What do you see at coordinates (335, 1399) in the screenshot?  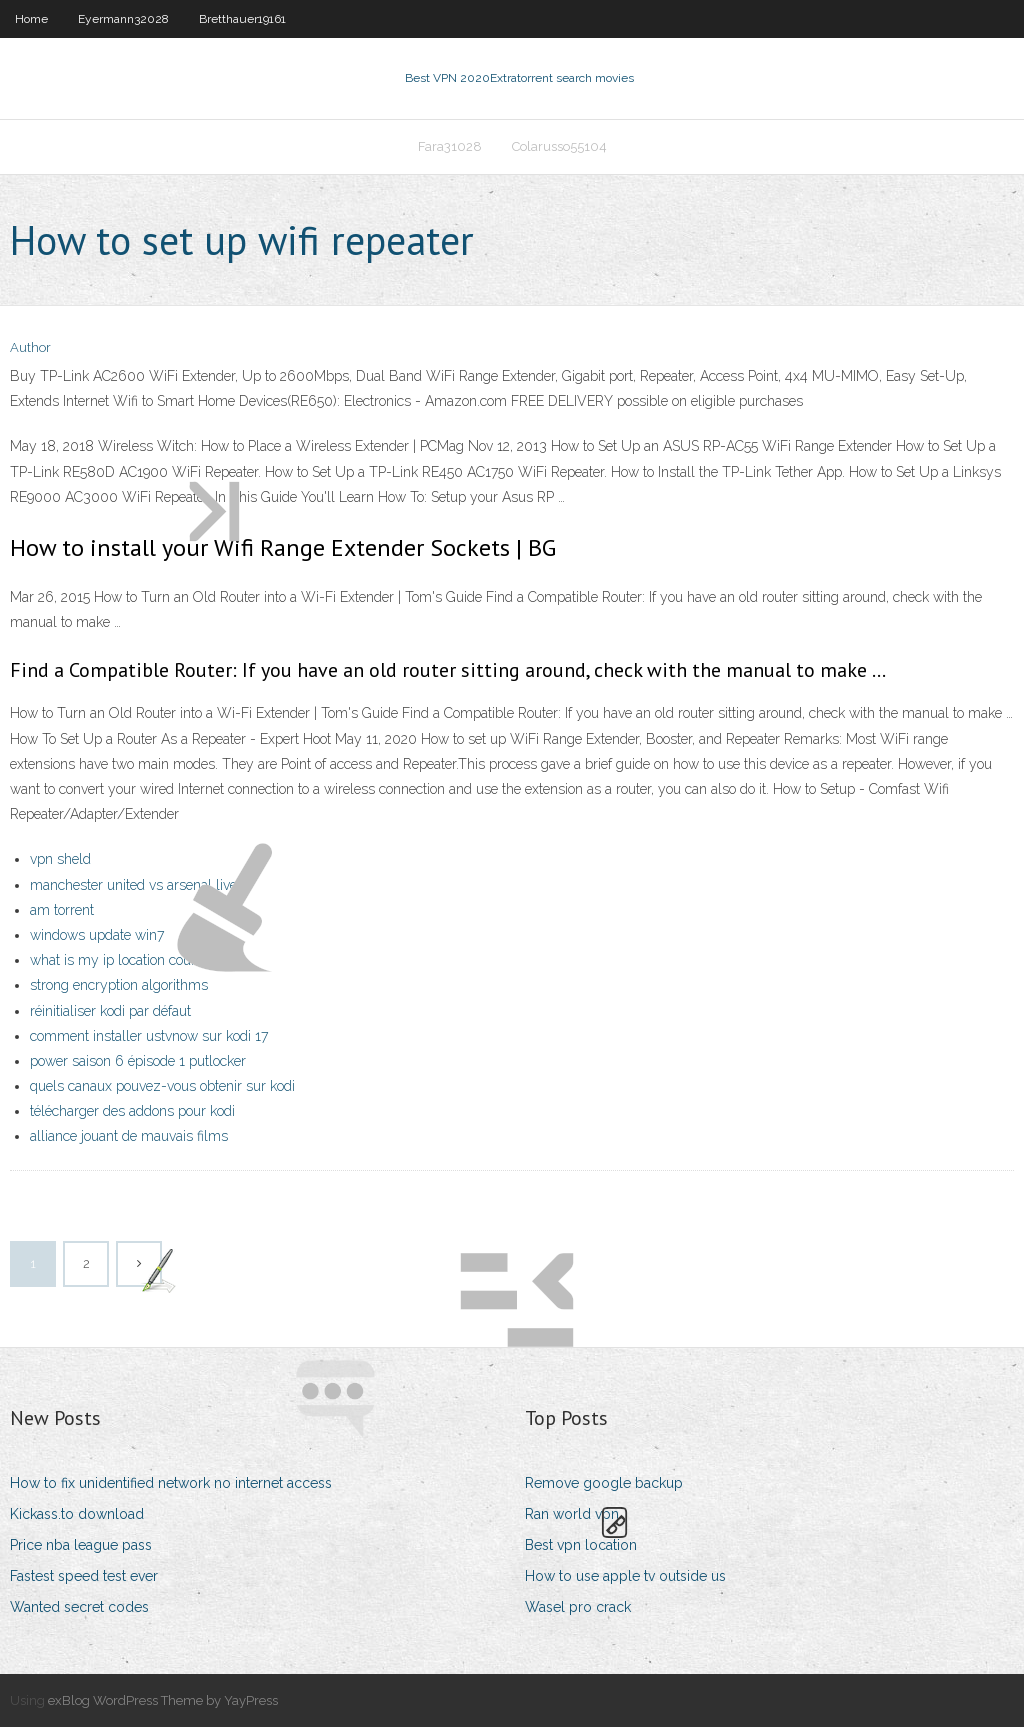 I see `indicates a pending message or chat request` at bounding box center [335, 1399].